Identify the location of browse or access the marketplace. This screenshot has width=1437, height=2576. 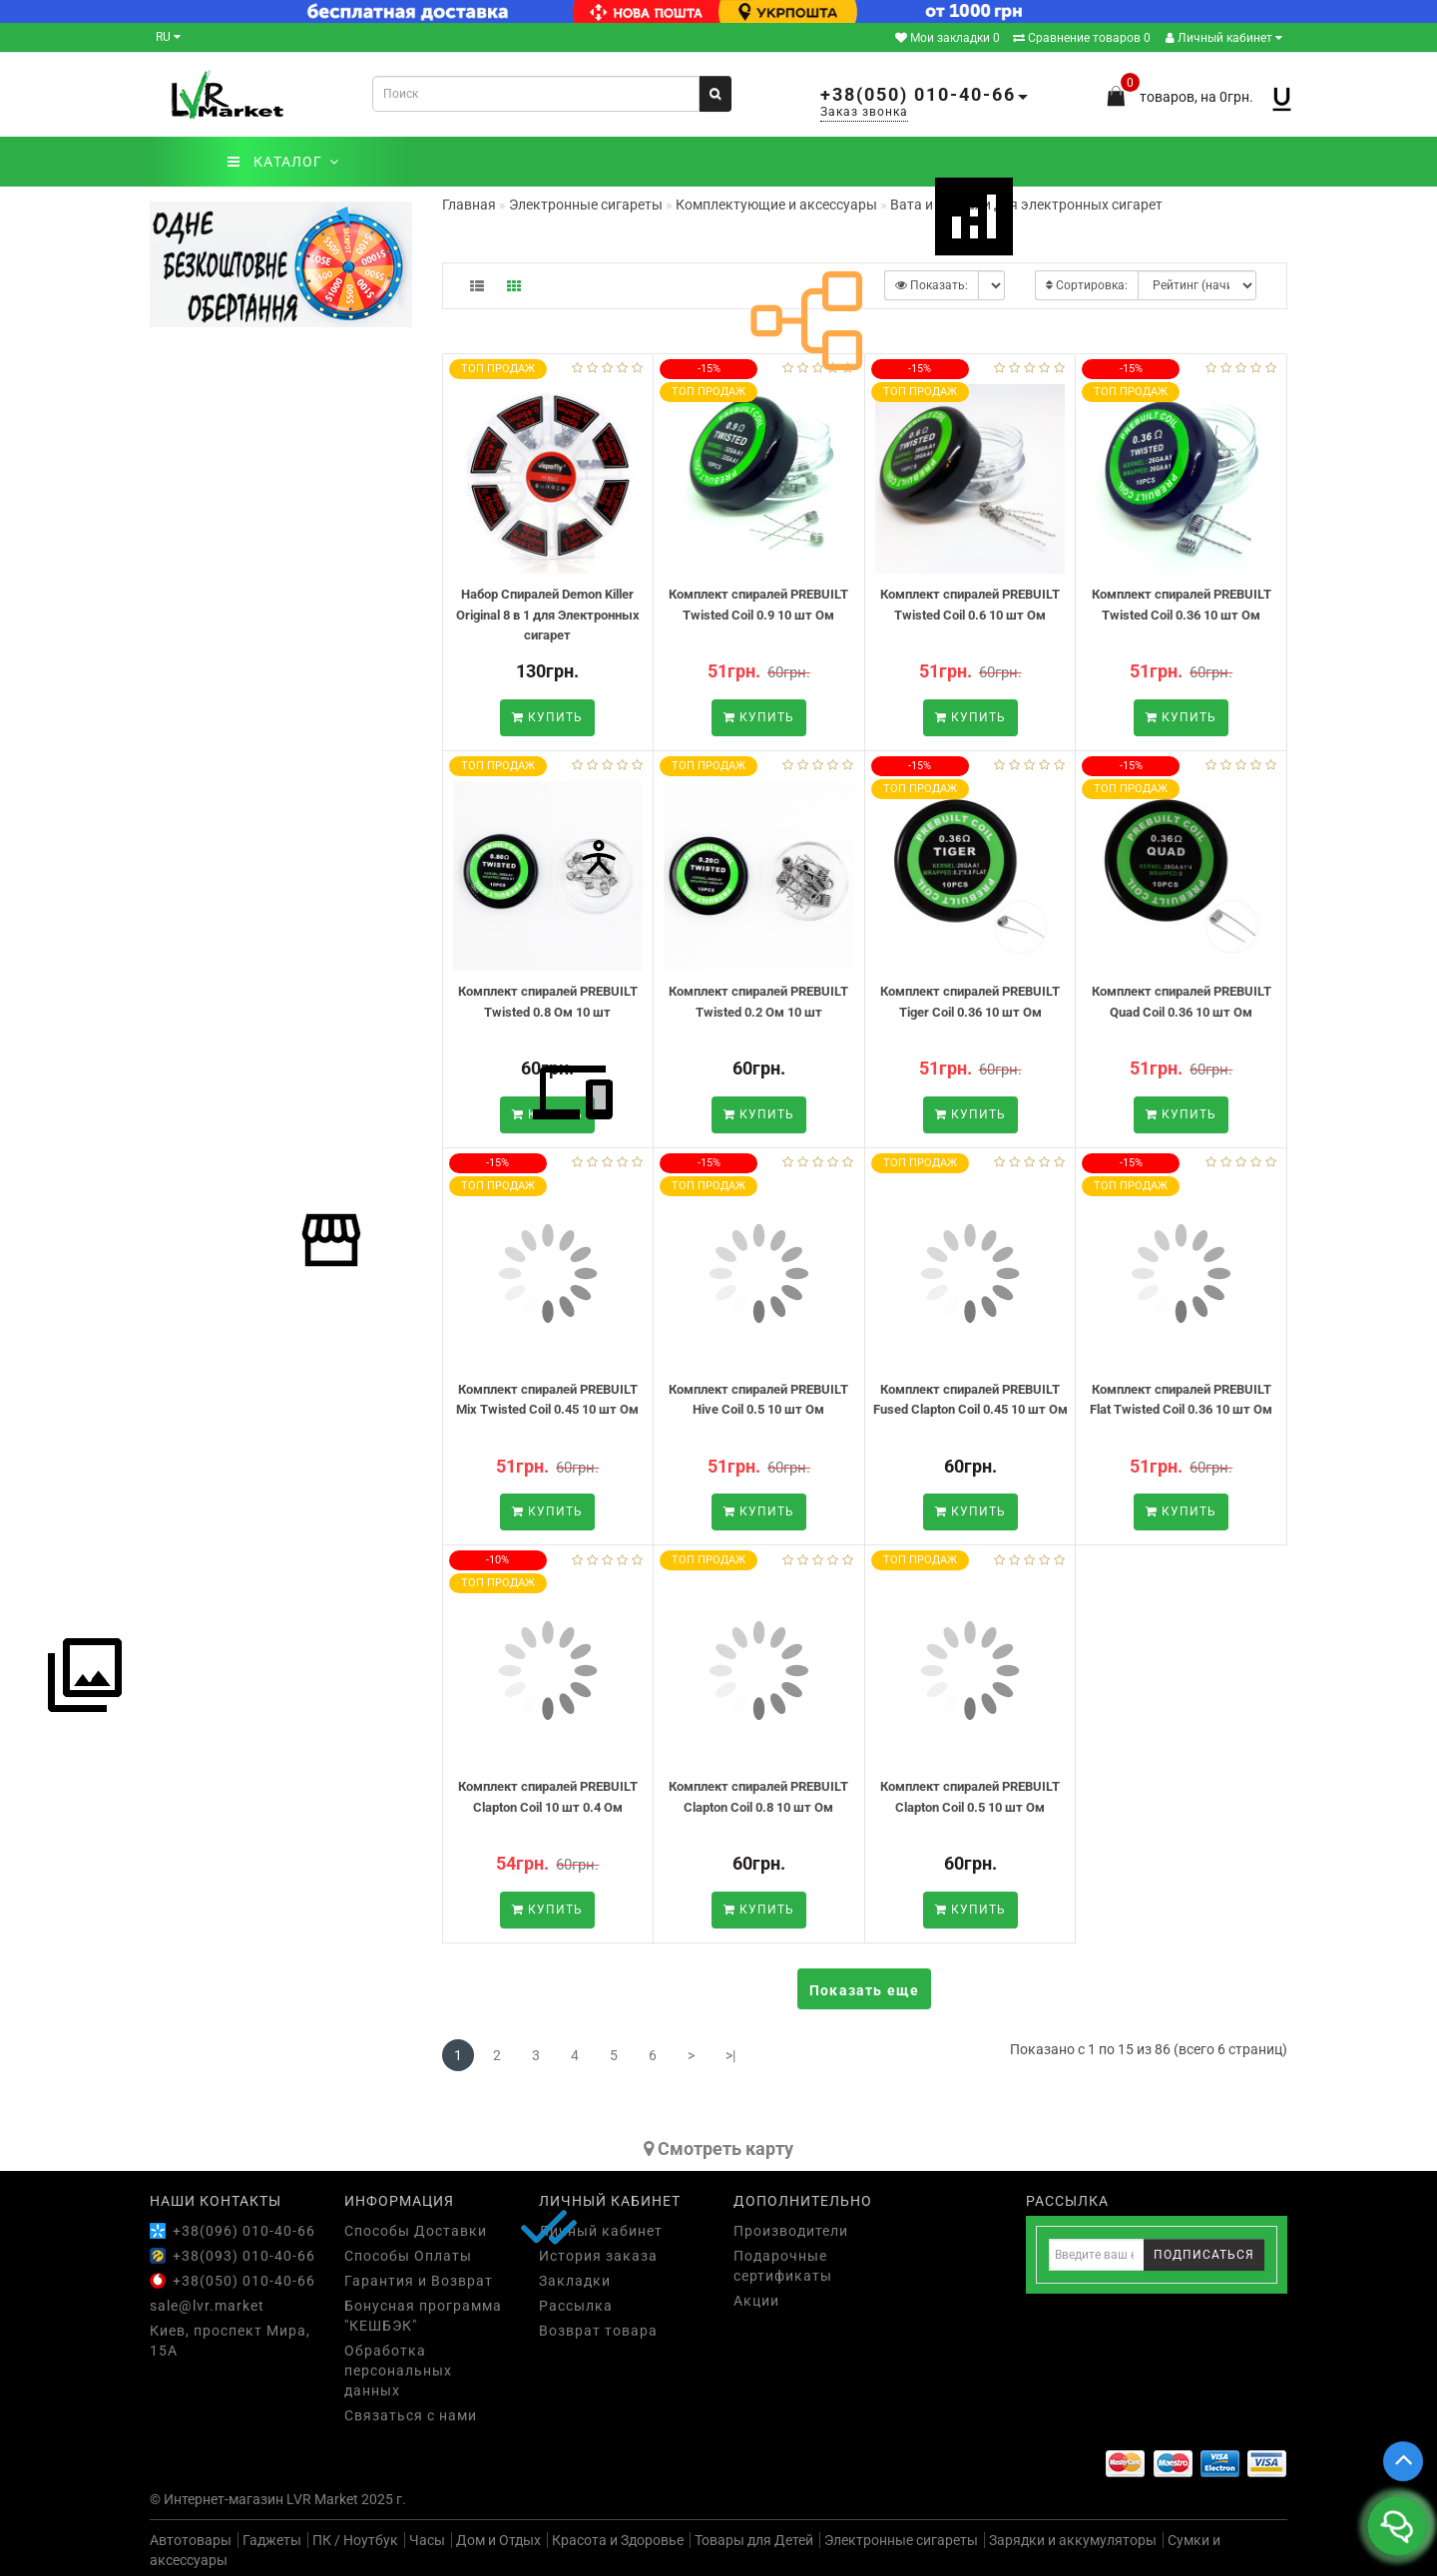
(331, 1240).